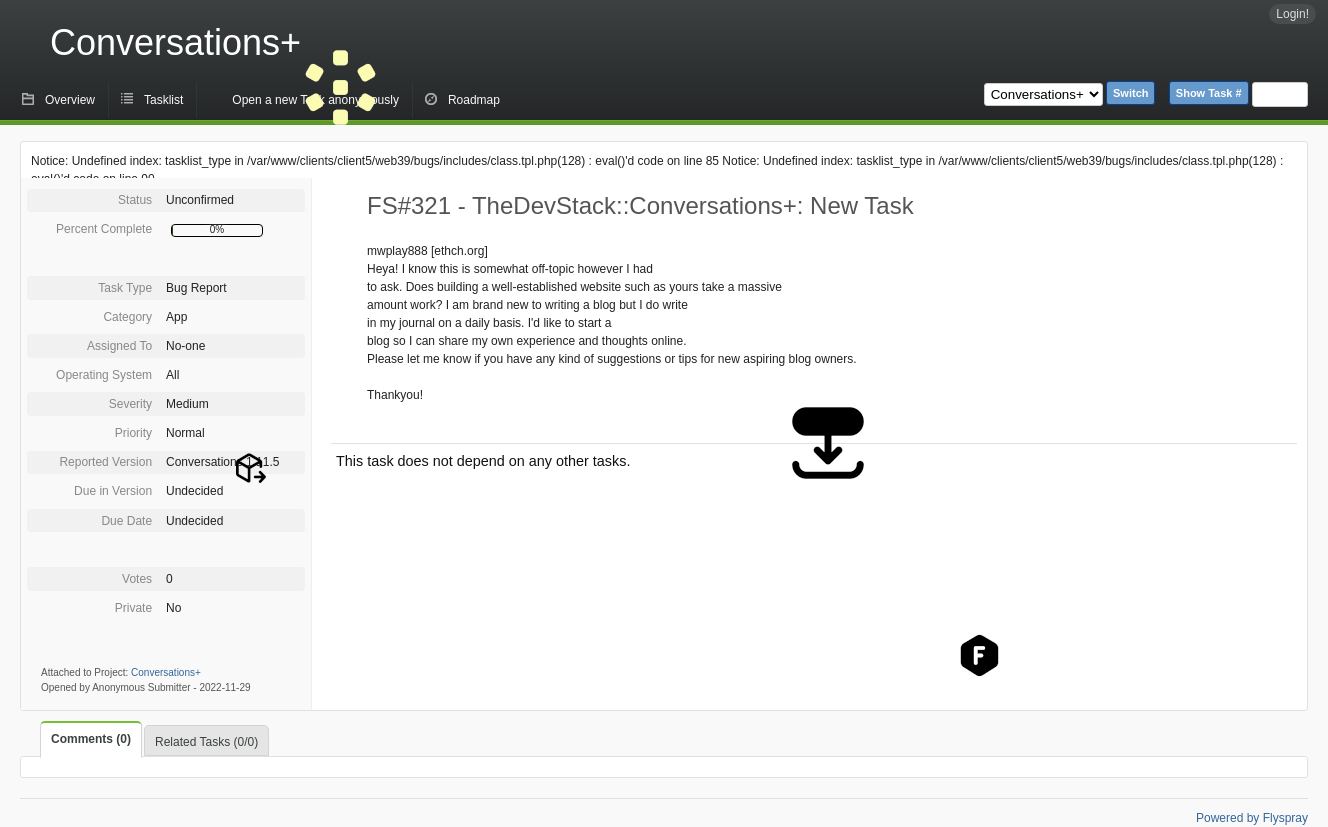 This screenshot has height=827, width=1328. What do you see at coordinates (251, 468) in the screenshot?
I see `view packages that depend on this repository` at bounding box center [251, 468].